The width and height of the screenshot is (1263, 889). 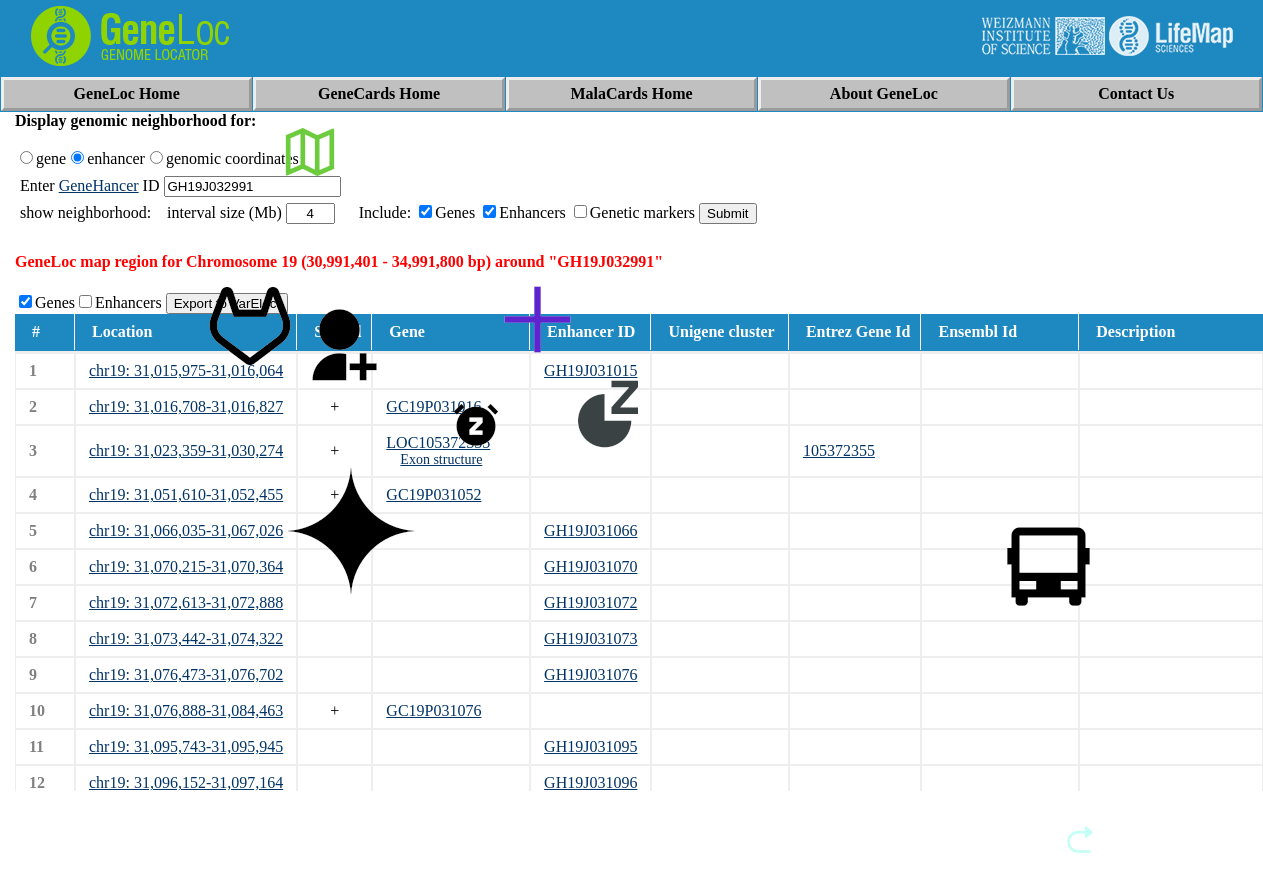 I want to click on view map or navigation, so click(x=310, y=152).